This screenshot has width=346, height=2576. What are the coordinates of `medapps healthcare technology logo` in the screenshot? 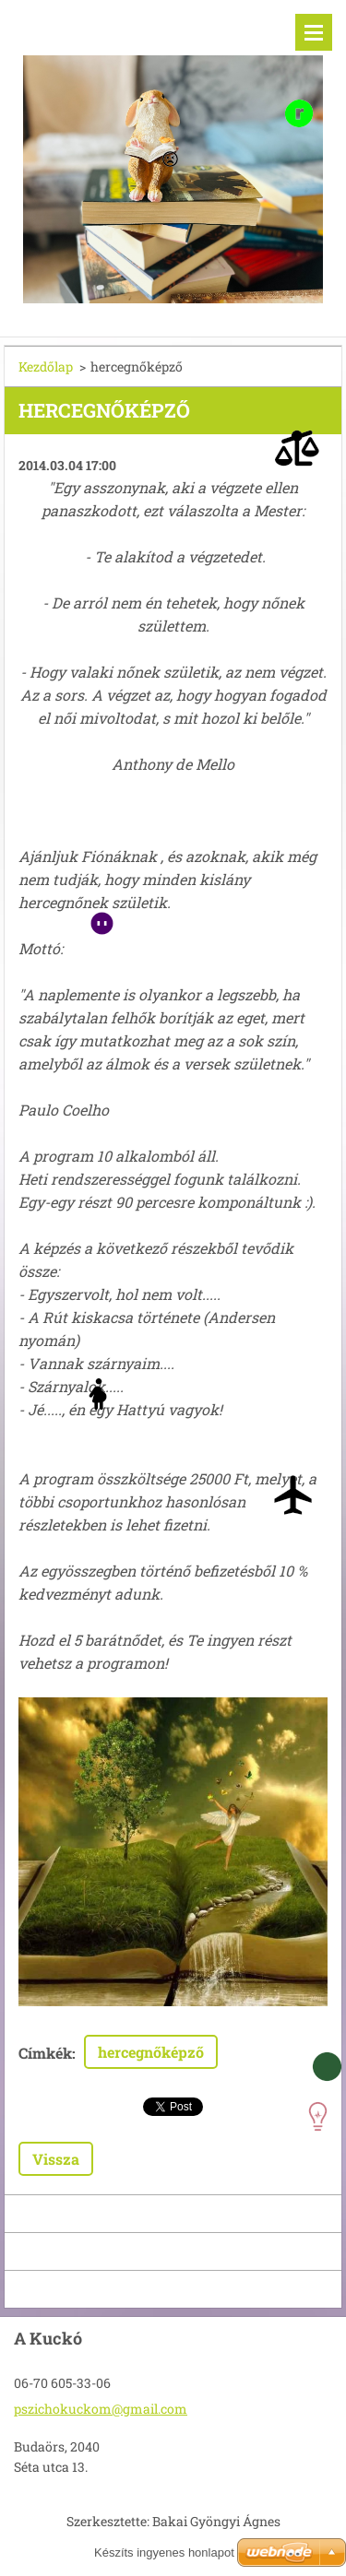 It's located at (317, 2116).